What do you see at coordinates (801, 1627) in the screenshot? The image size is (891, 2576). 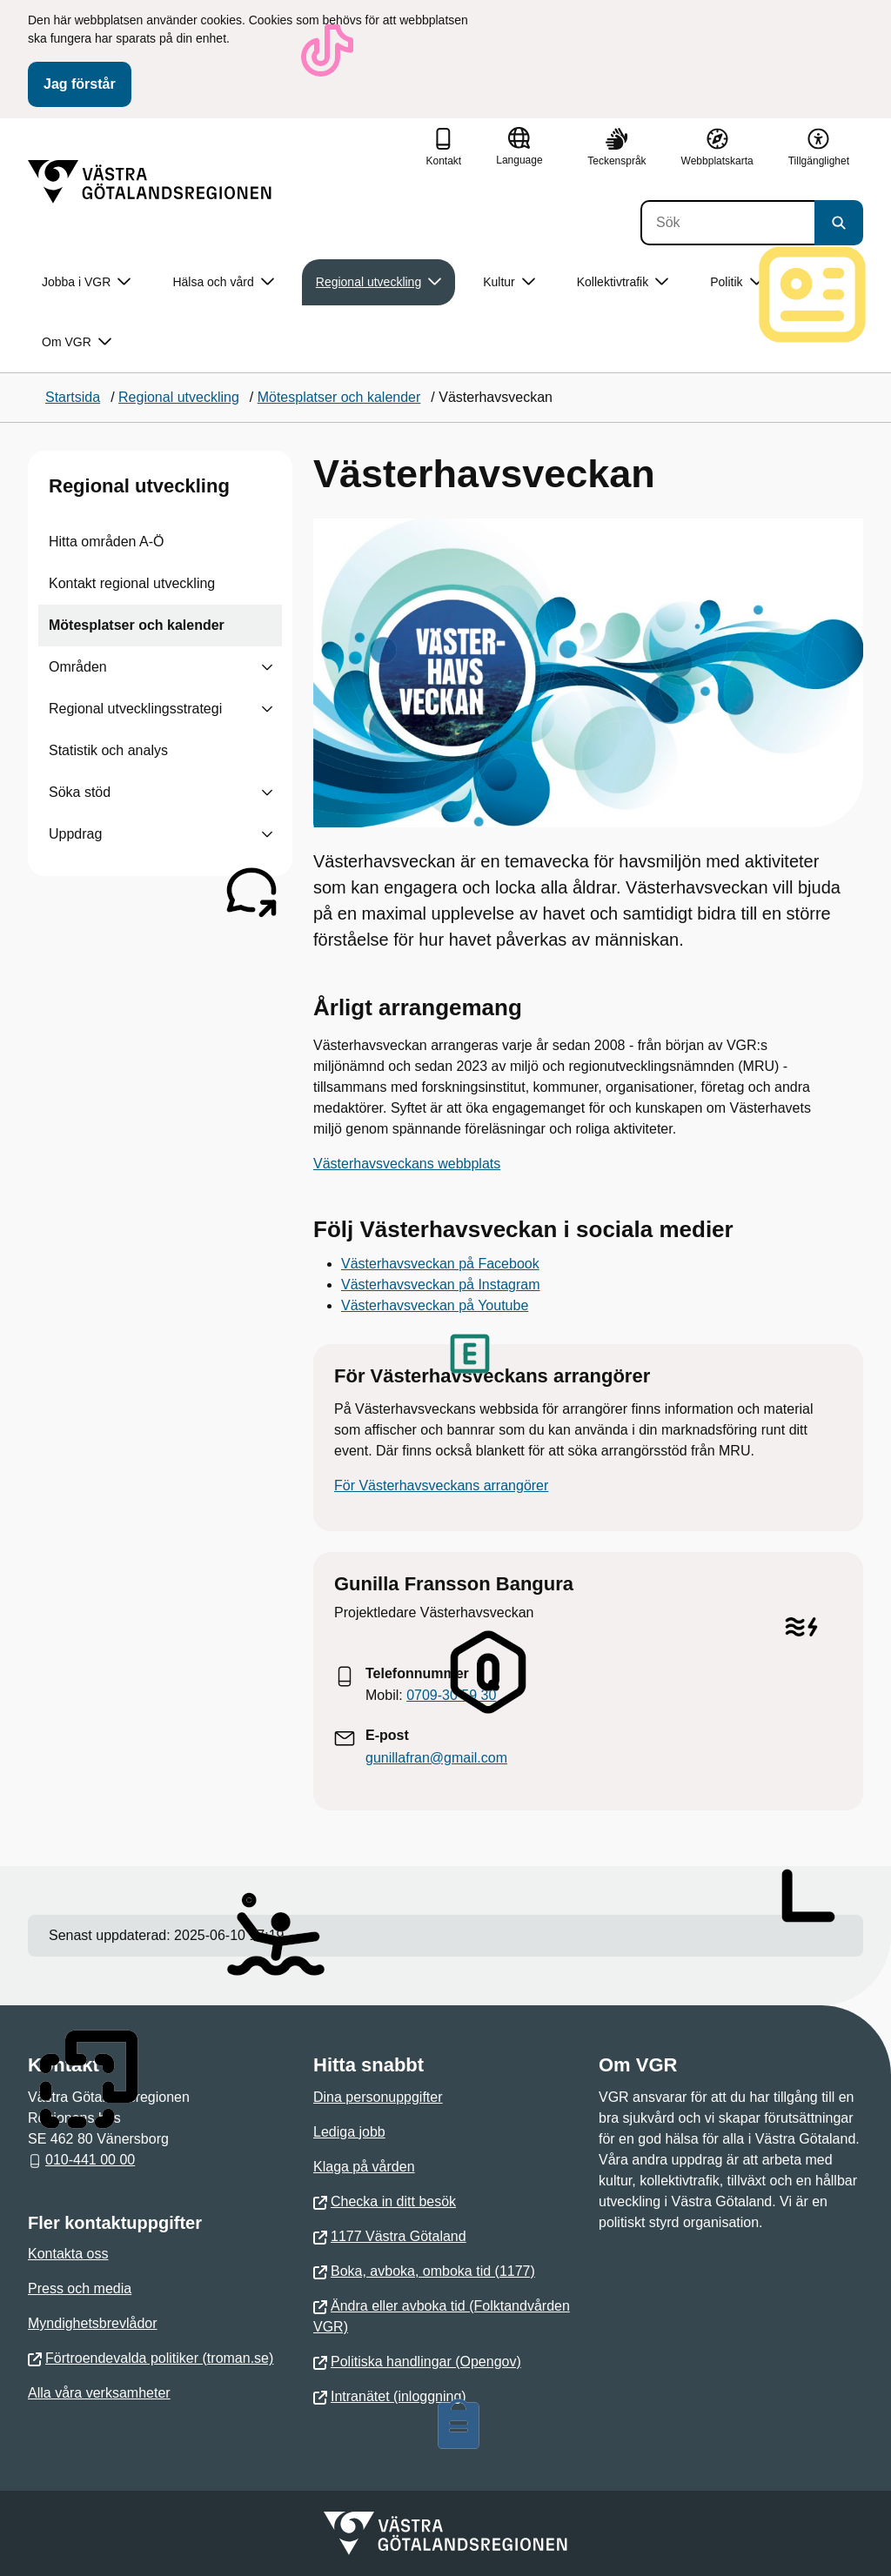 I see `hydroelectric power generation` at bounding box center [801, 1627].